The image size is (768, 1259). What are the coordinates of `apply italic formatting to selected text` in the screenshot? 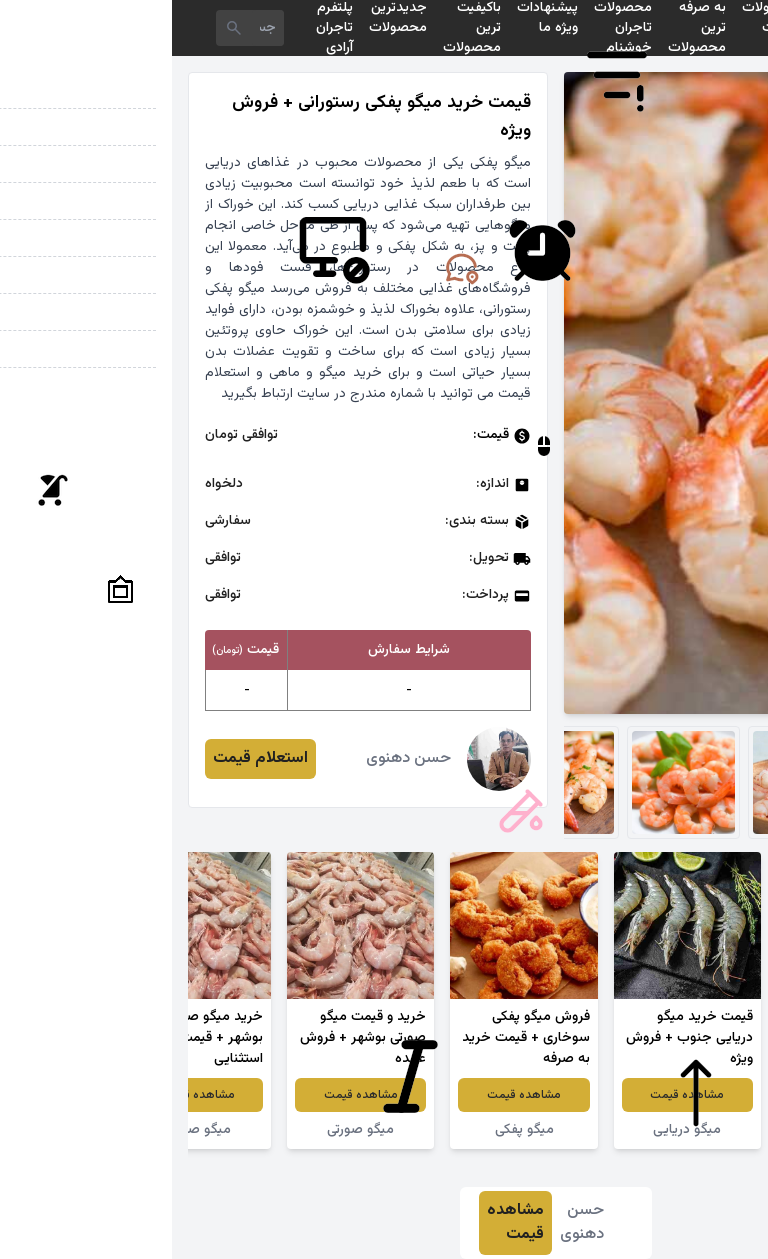 It's located at (410, 1076).